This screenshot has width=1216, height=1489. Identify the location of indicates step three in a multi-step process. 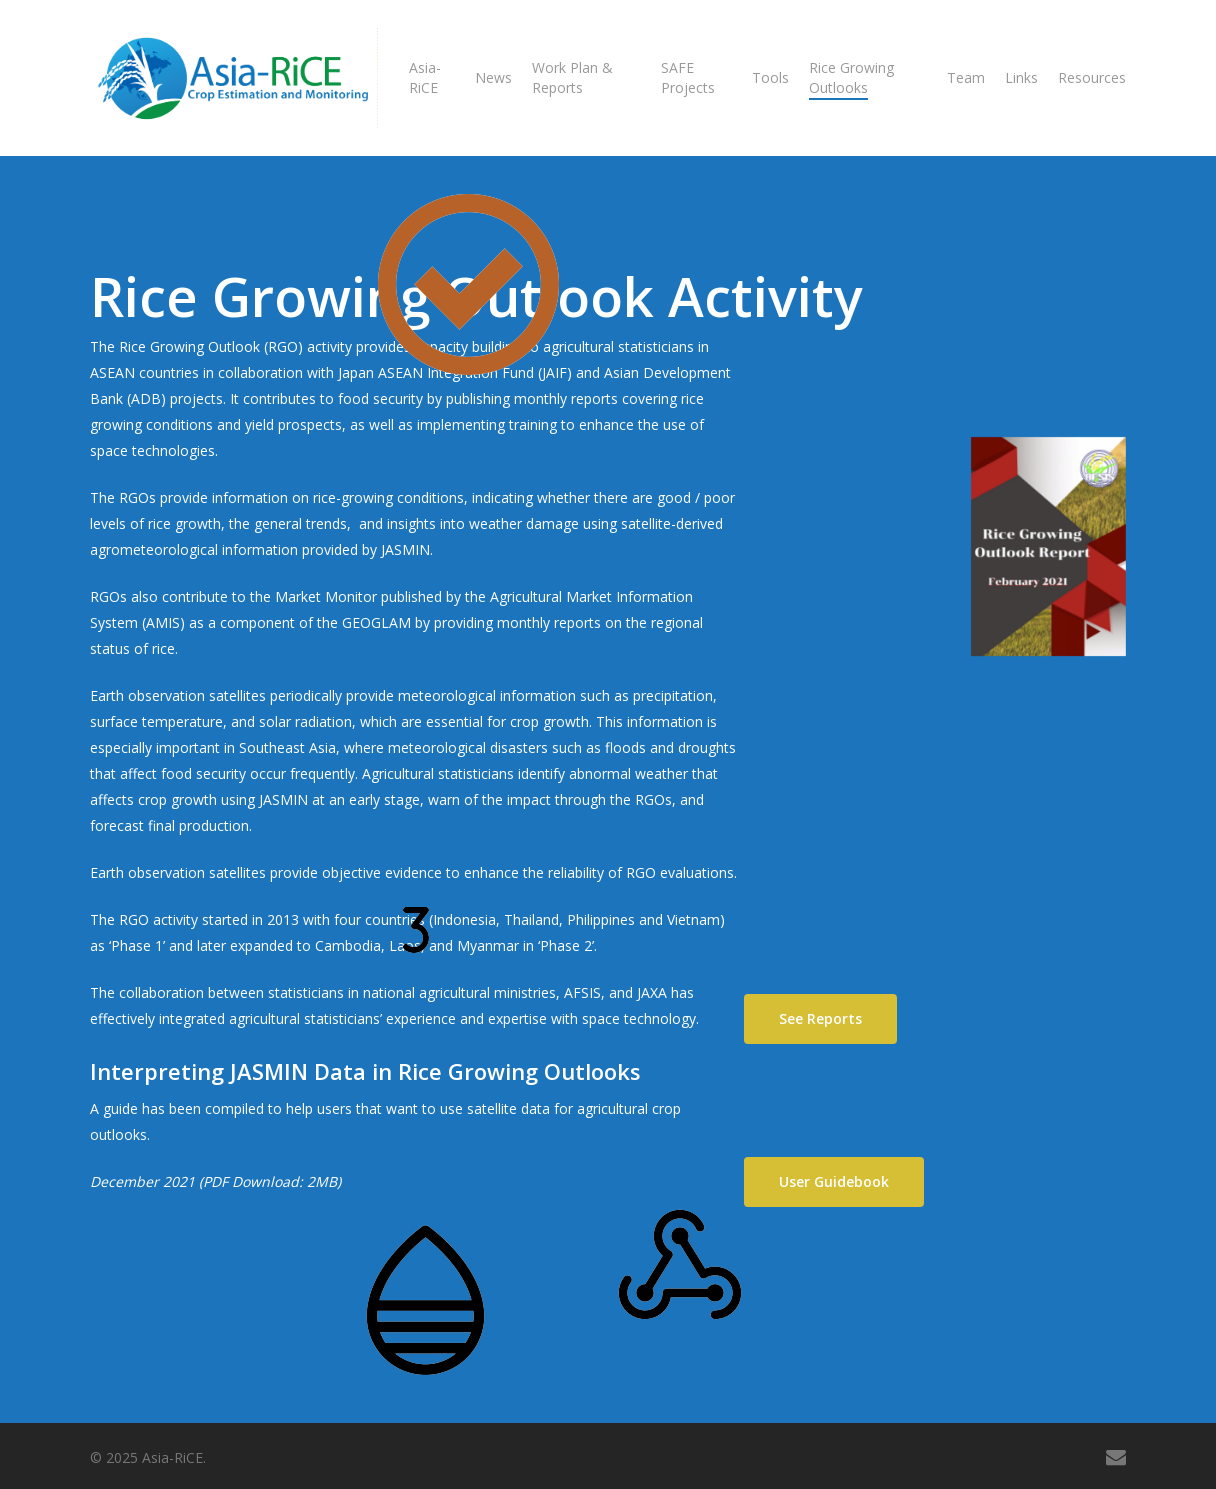
(416, 930).